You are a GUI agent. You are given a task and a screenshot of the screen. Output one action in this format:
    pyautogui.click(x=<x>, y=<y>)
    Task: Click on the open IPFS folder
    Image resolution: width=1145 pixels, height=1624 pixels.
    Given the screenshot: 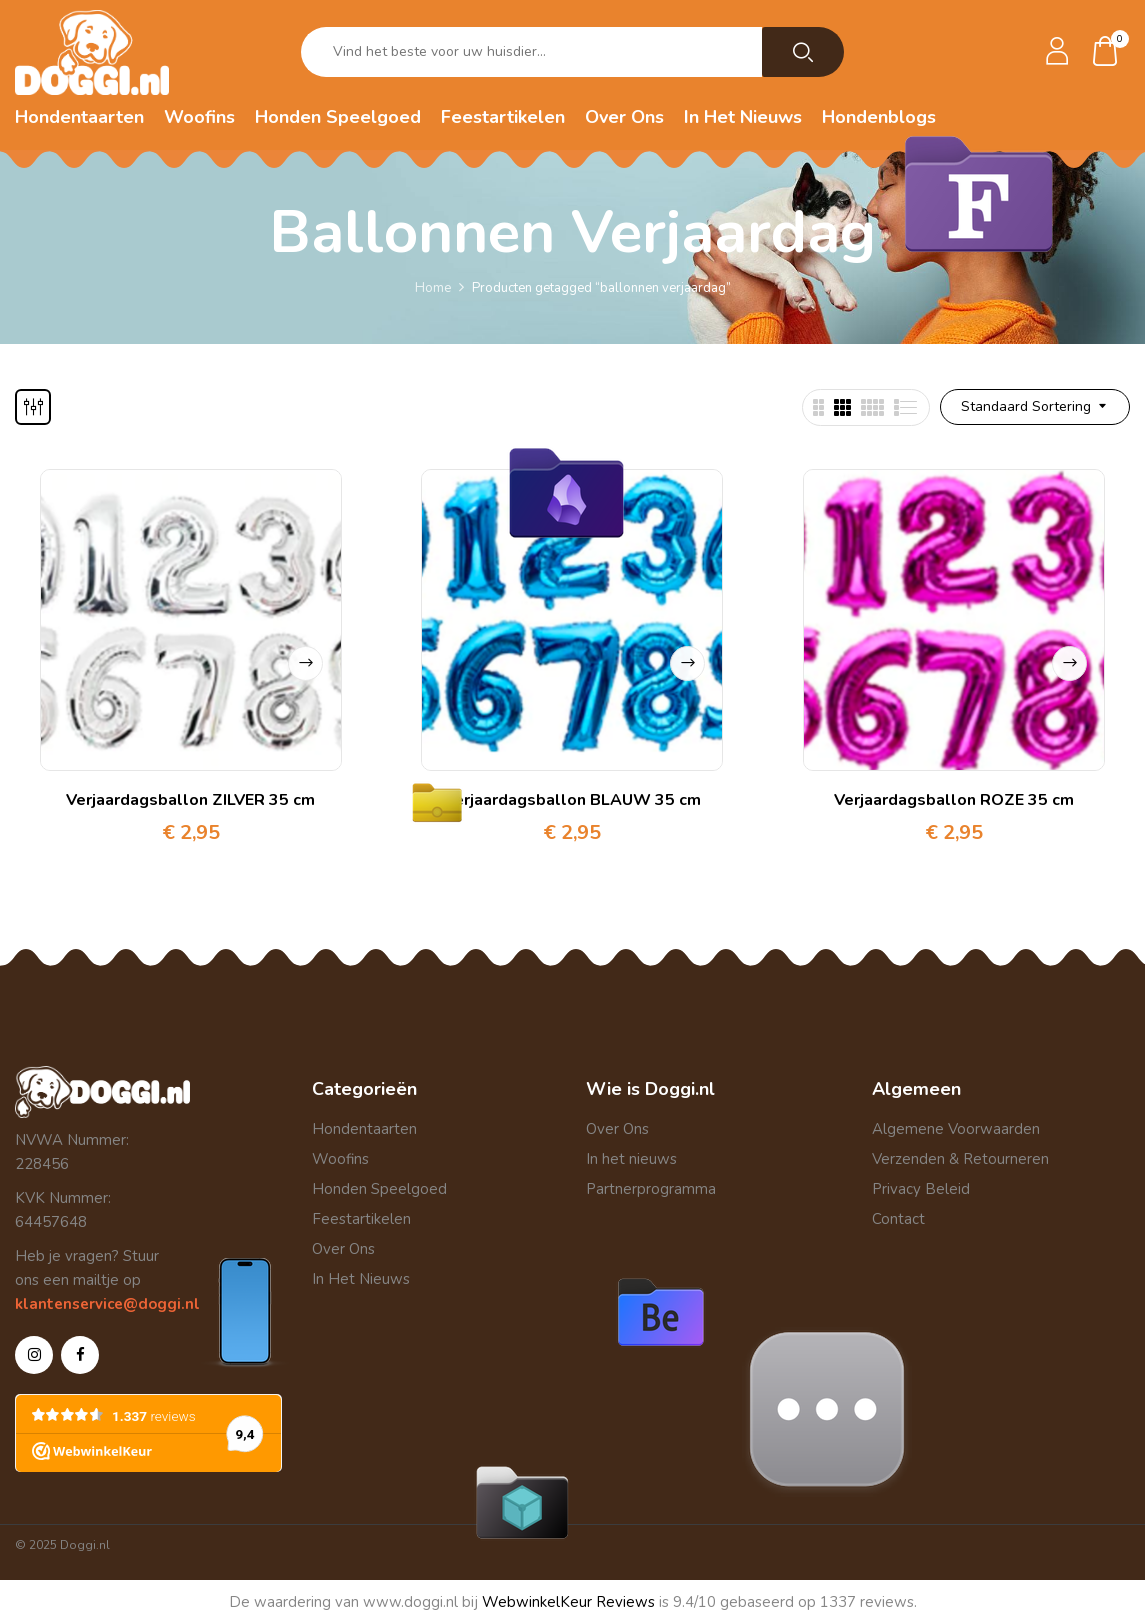 What is the action you would take?
    pyautogui.click(x=522, y=1505)
    